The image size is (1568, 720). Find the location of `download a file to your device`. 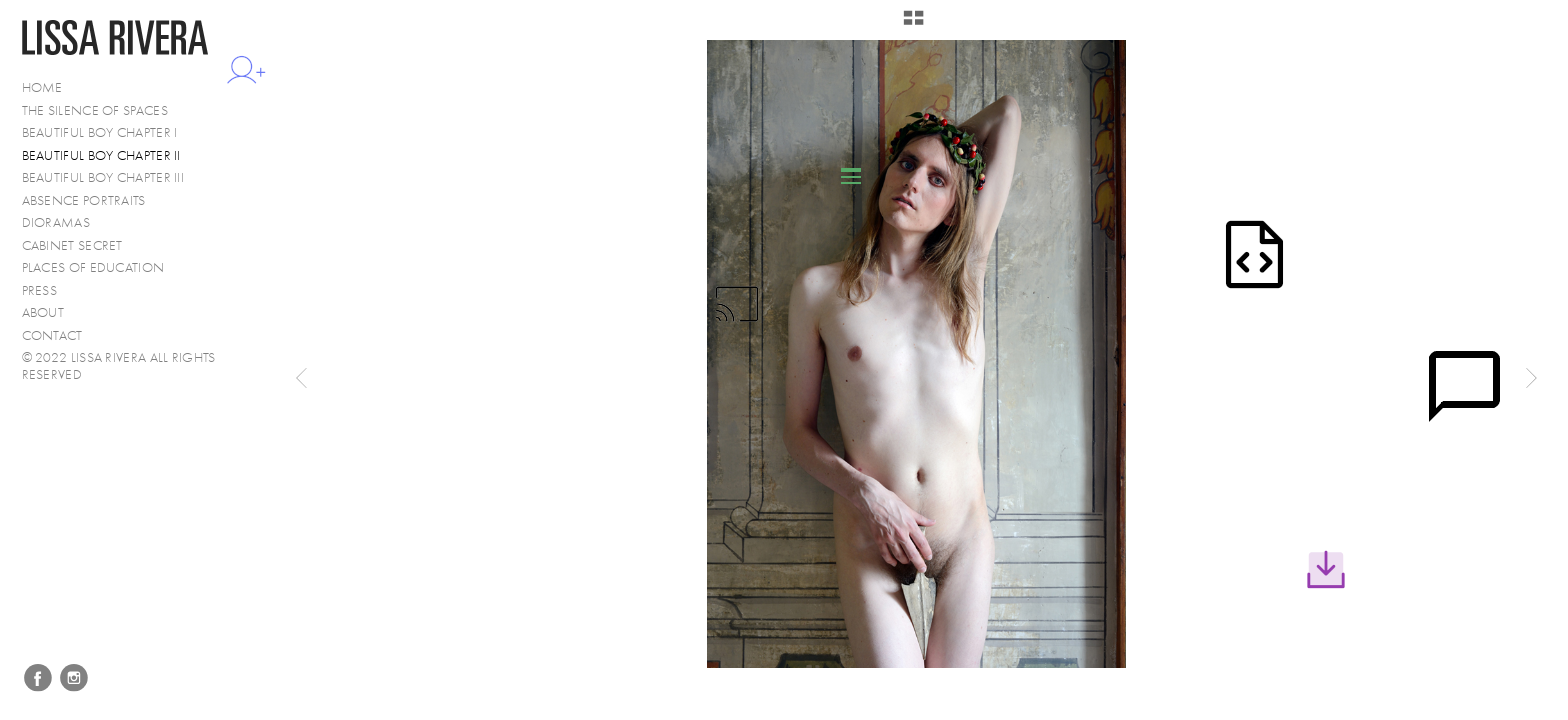

download a file to your device is located at coordinates (1326, 571).